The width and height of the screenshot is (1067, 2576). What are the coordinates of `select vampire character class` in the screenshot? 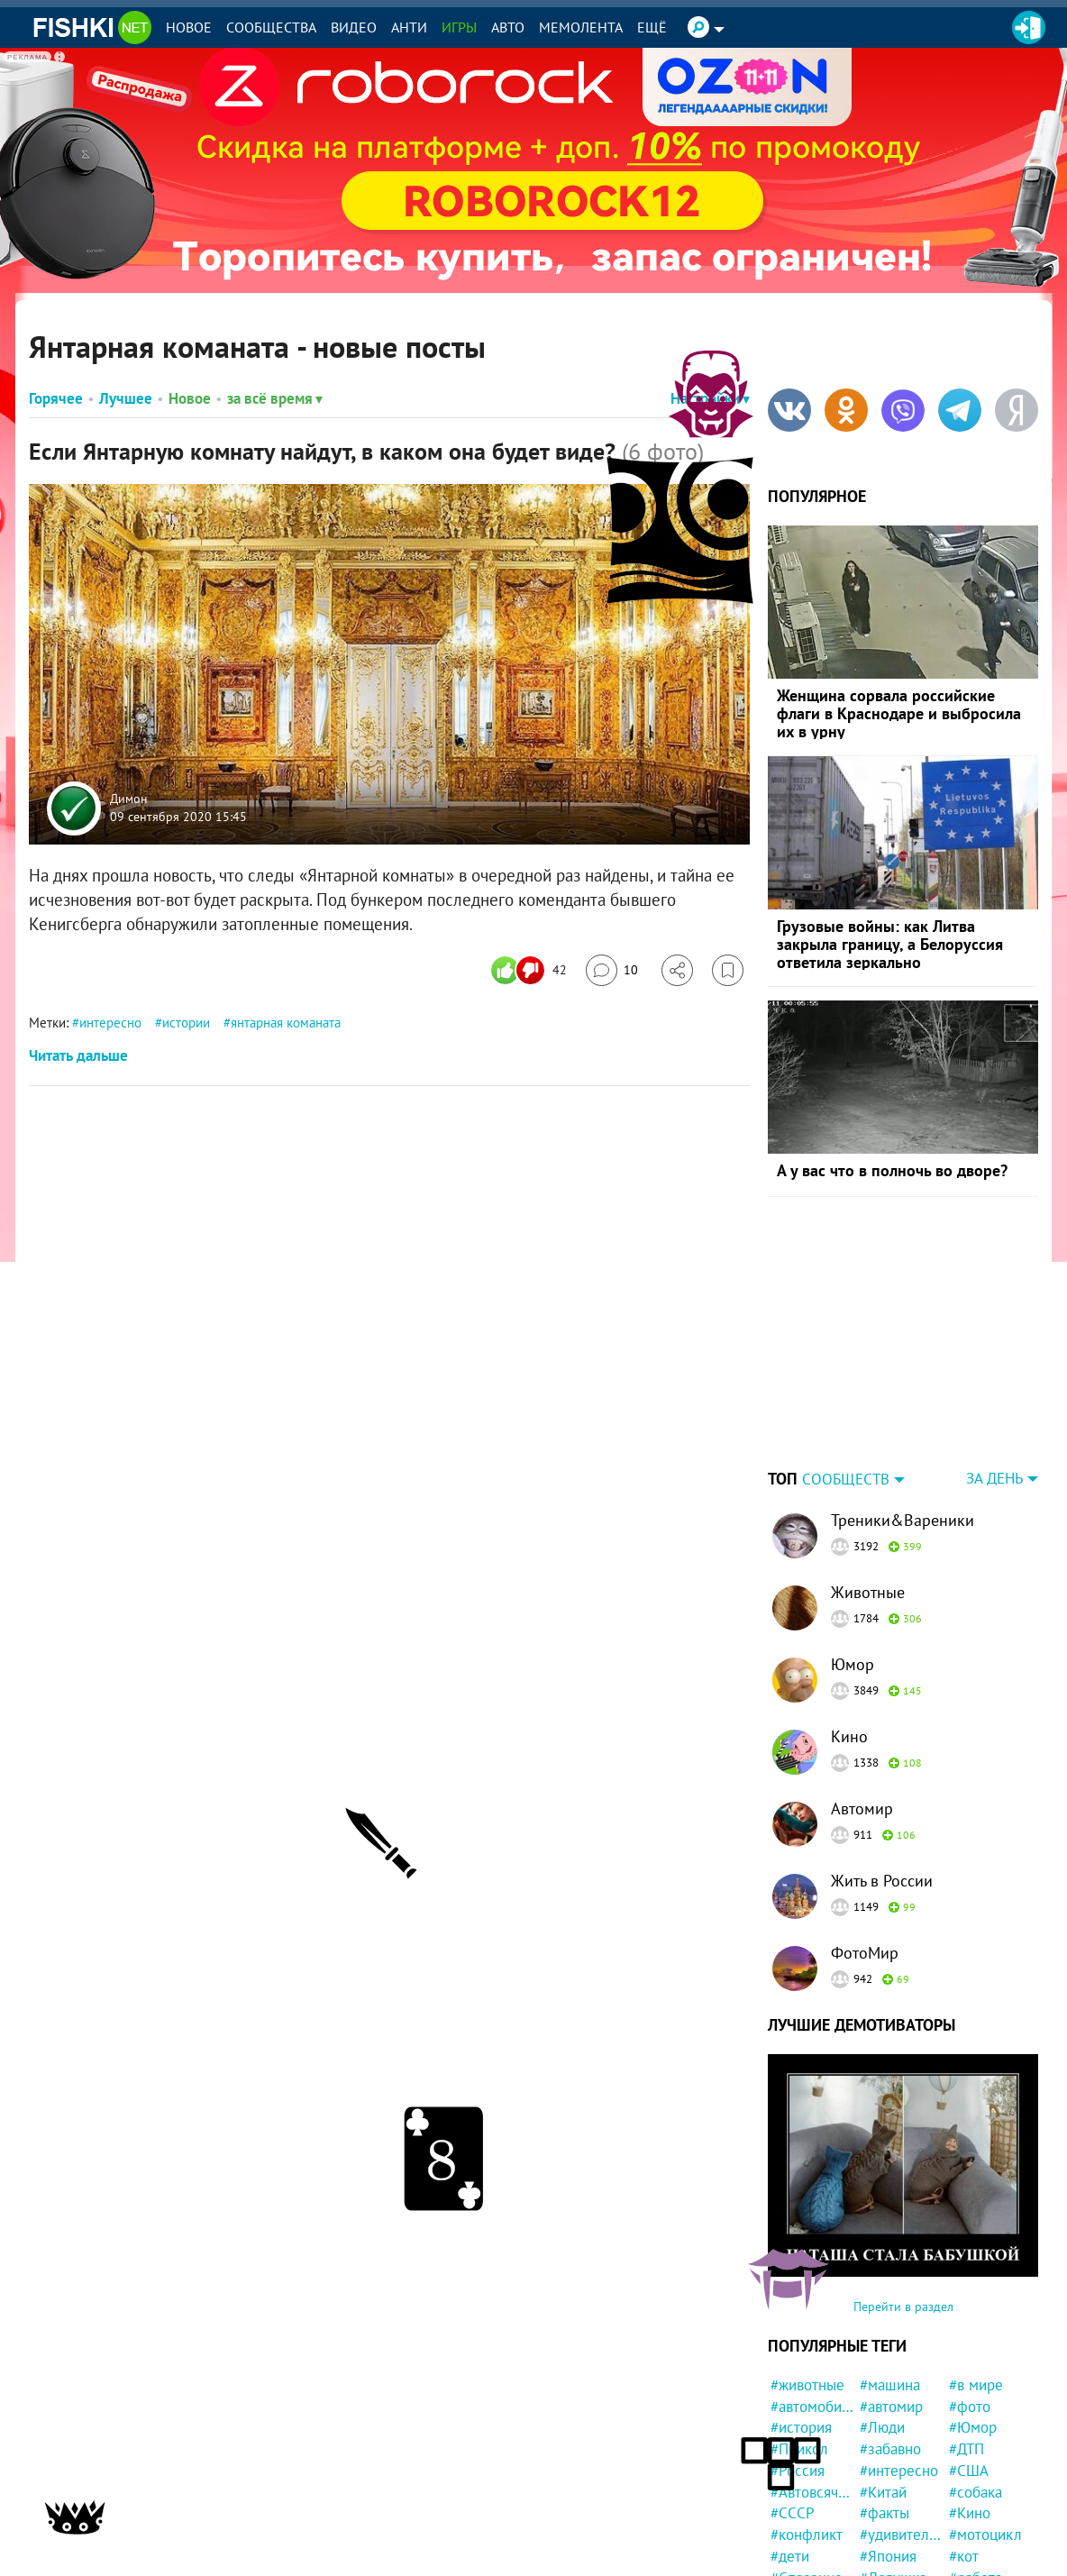 It's located at (711, 394).